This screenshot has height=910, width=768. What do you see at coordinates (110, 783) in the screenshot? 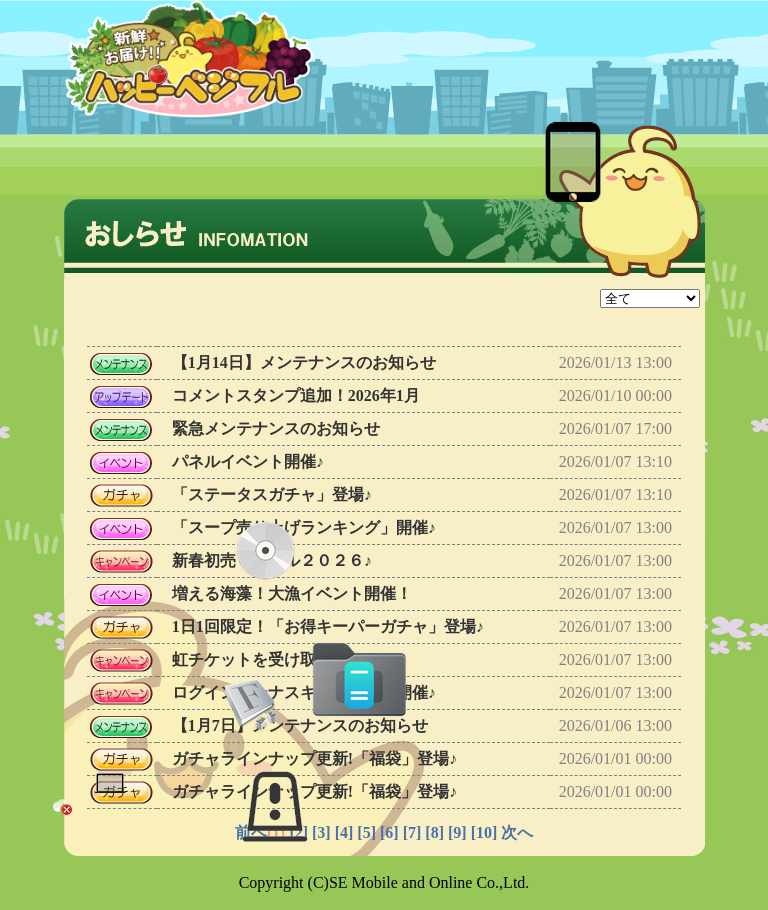
I see `access this device in the sidebar` at bounding box center [110, 783].